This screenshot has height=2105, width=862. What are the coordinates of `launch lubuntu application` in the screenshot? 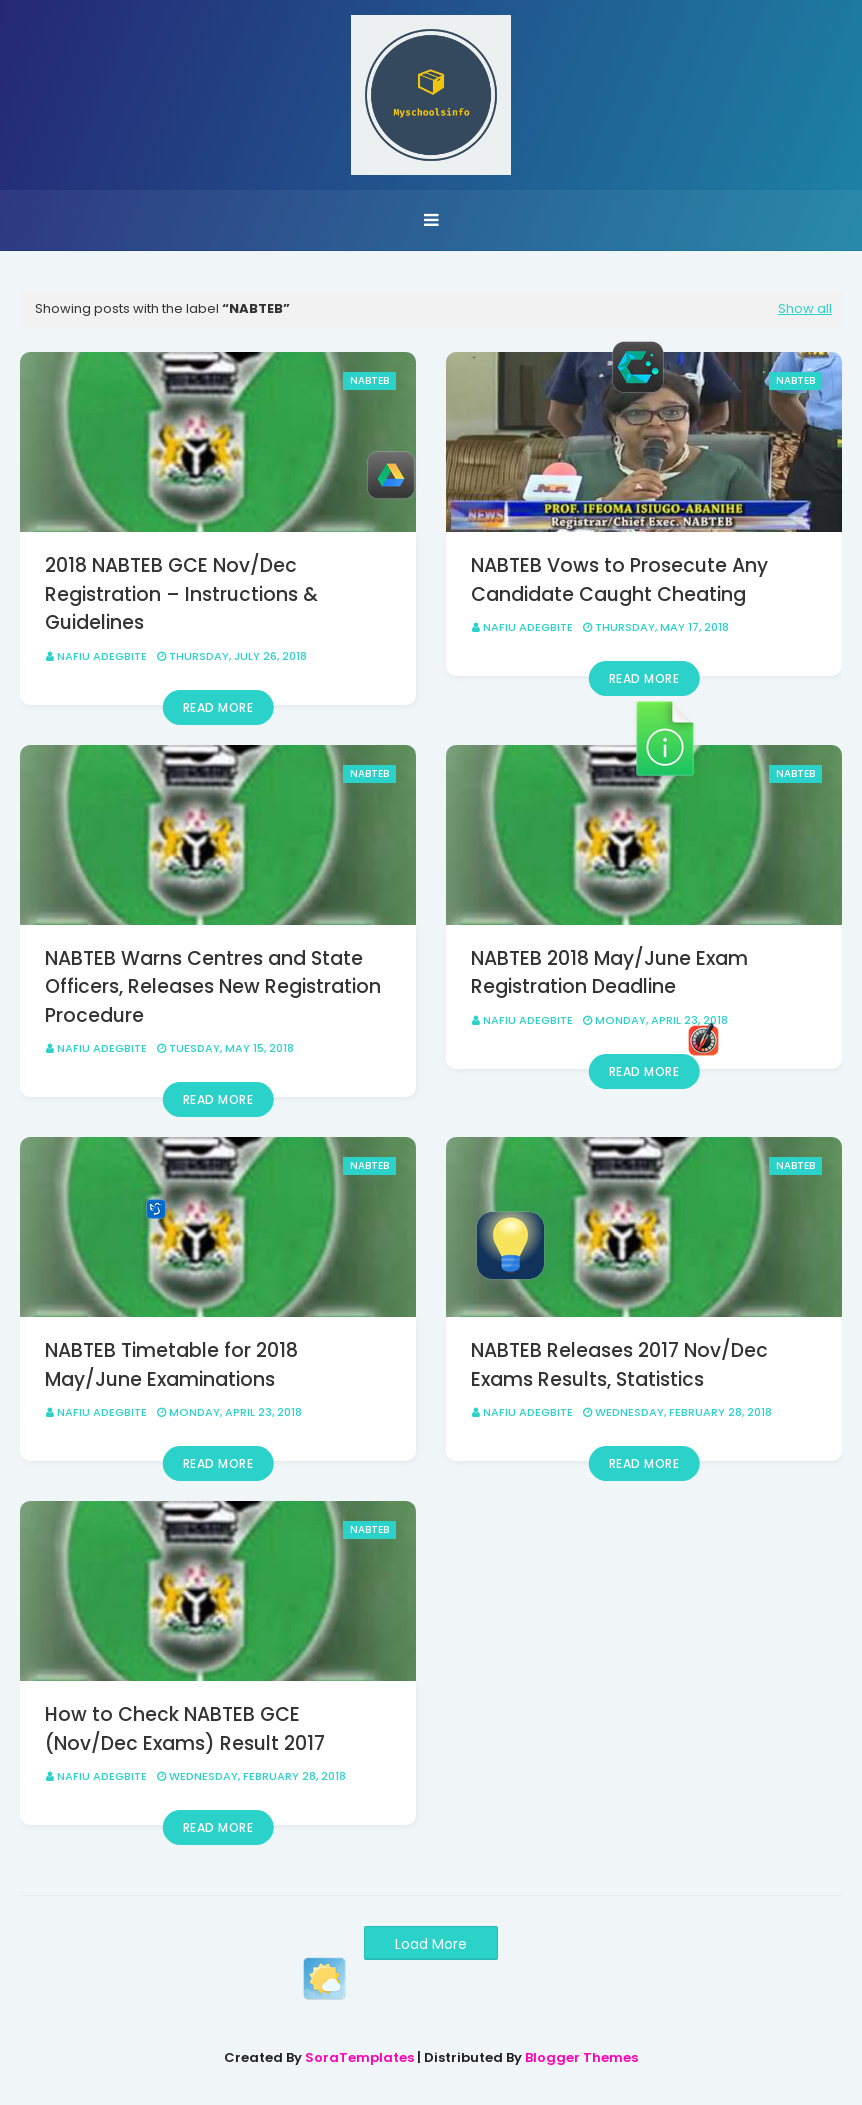 It's located at (156, 1209).